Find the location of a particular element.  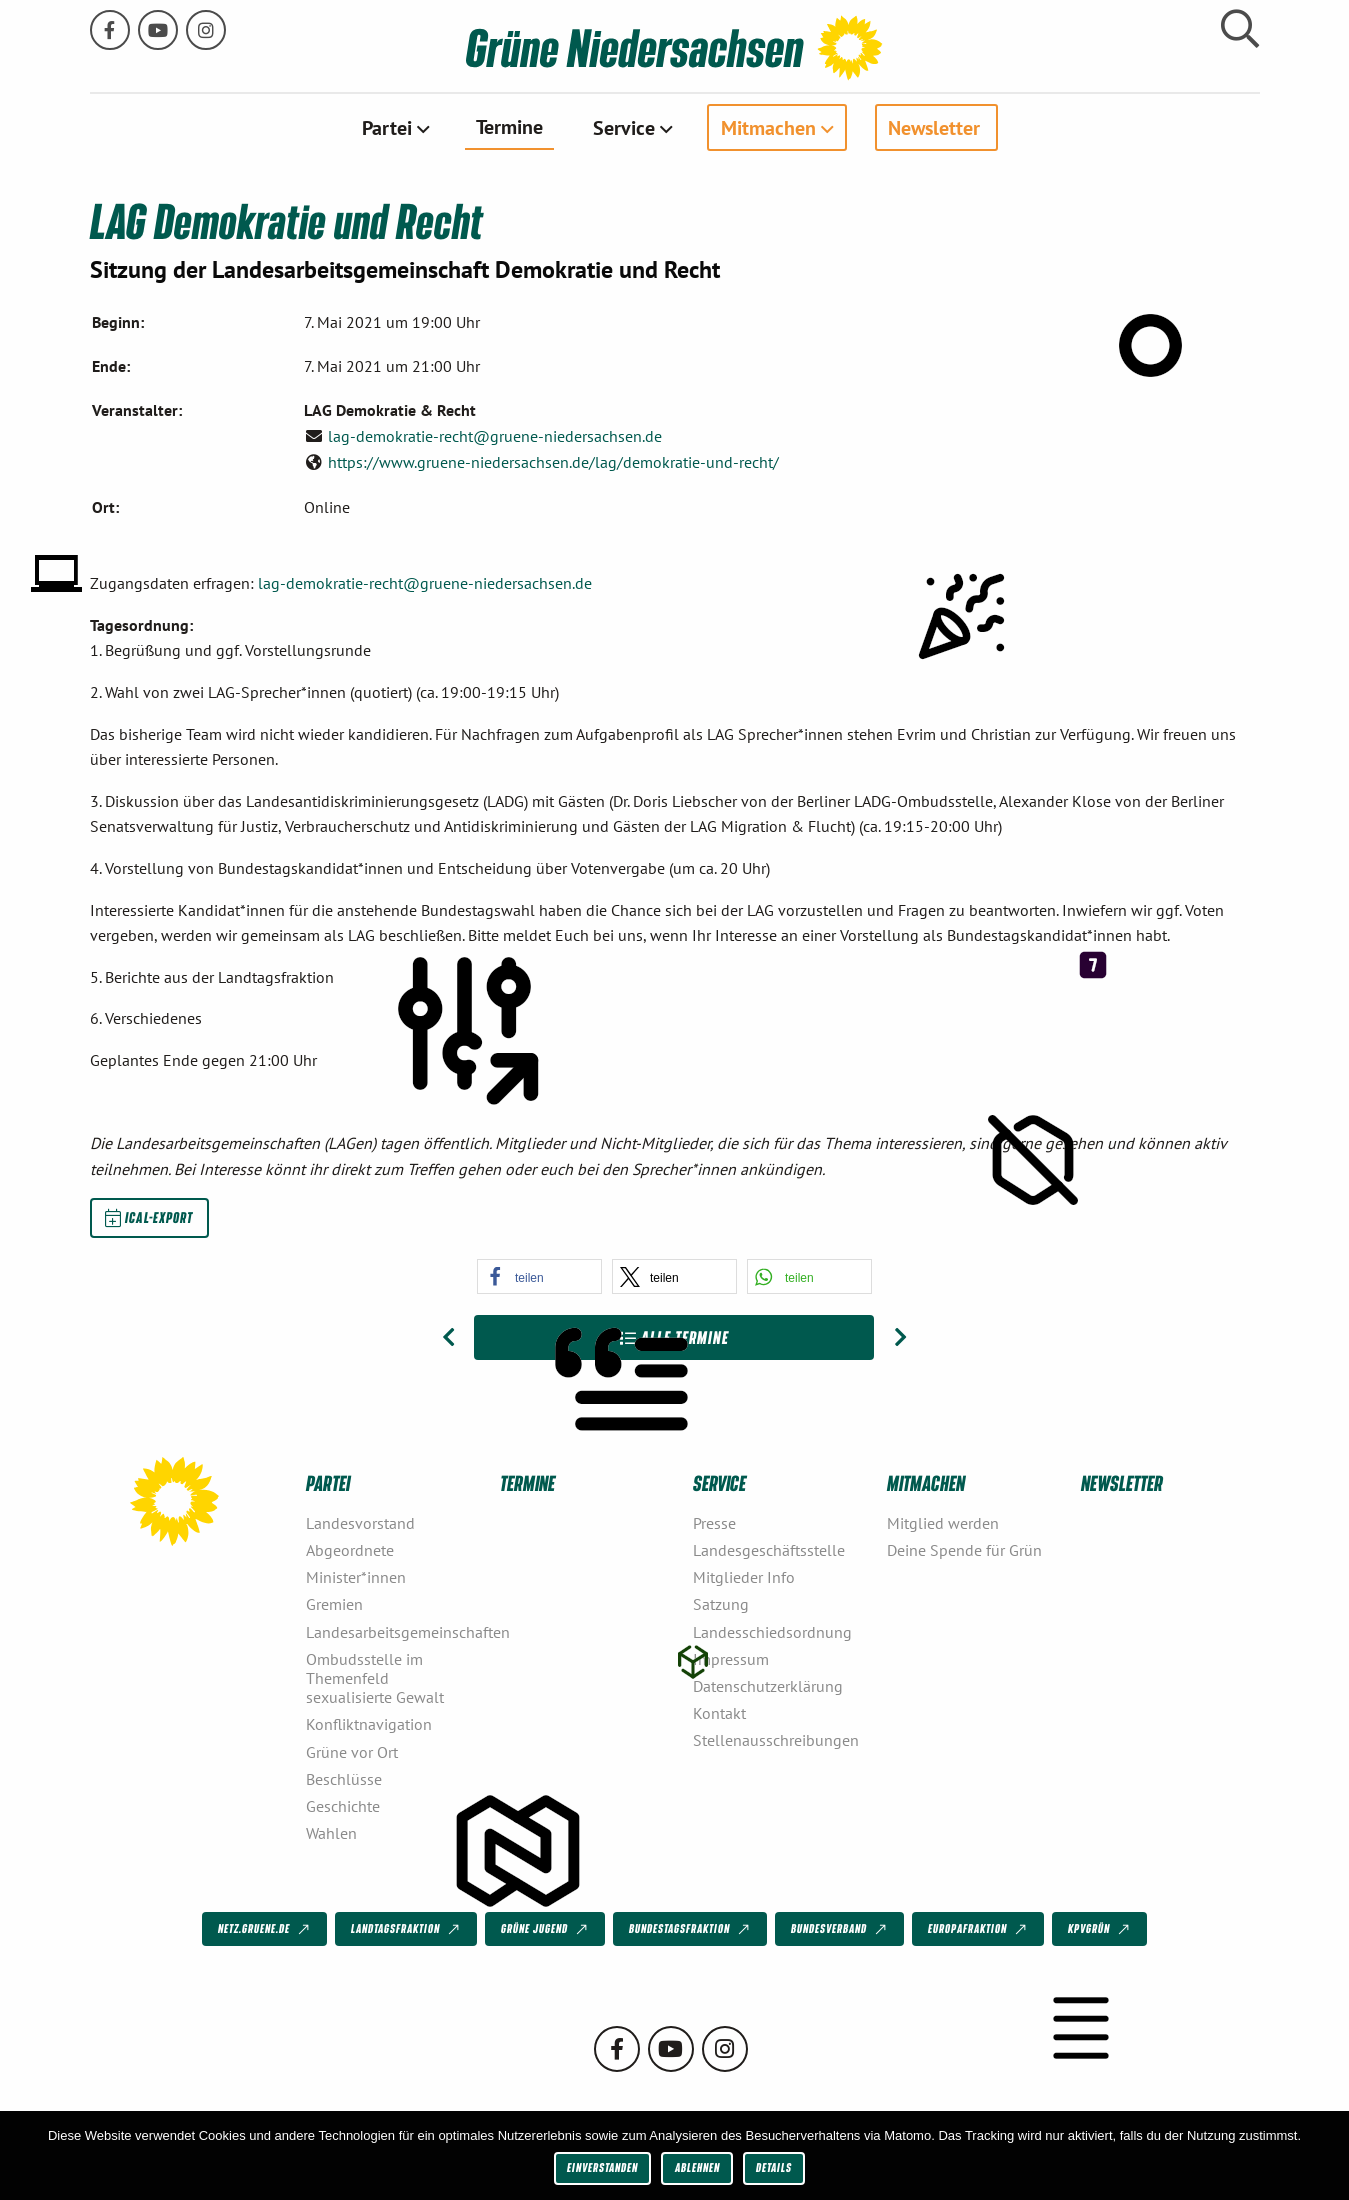

open windows laptop settings is located at coordinates (56, 574).